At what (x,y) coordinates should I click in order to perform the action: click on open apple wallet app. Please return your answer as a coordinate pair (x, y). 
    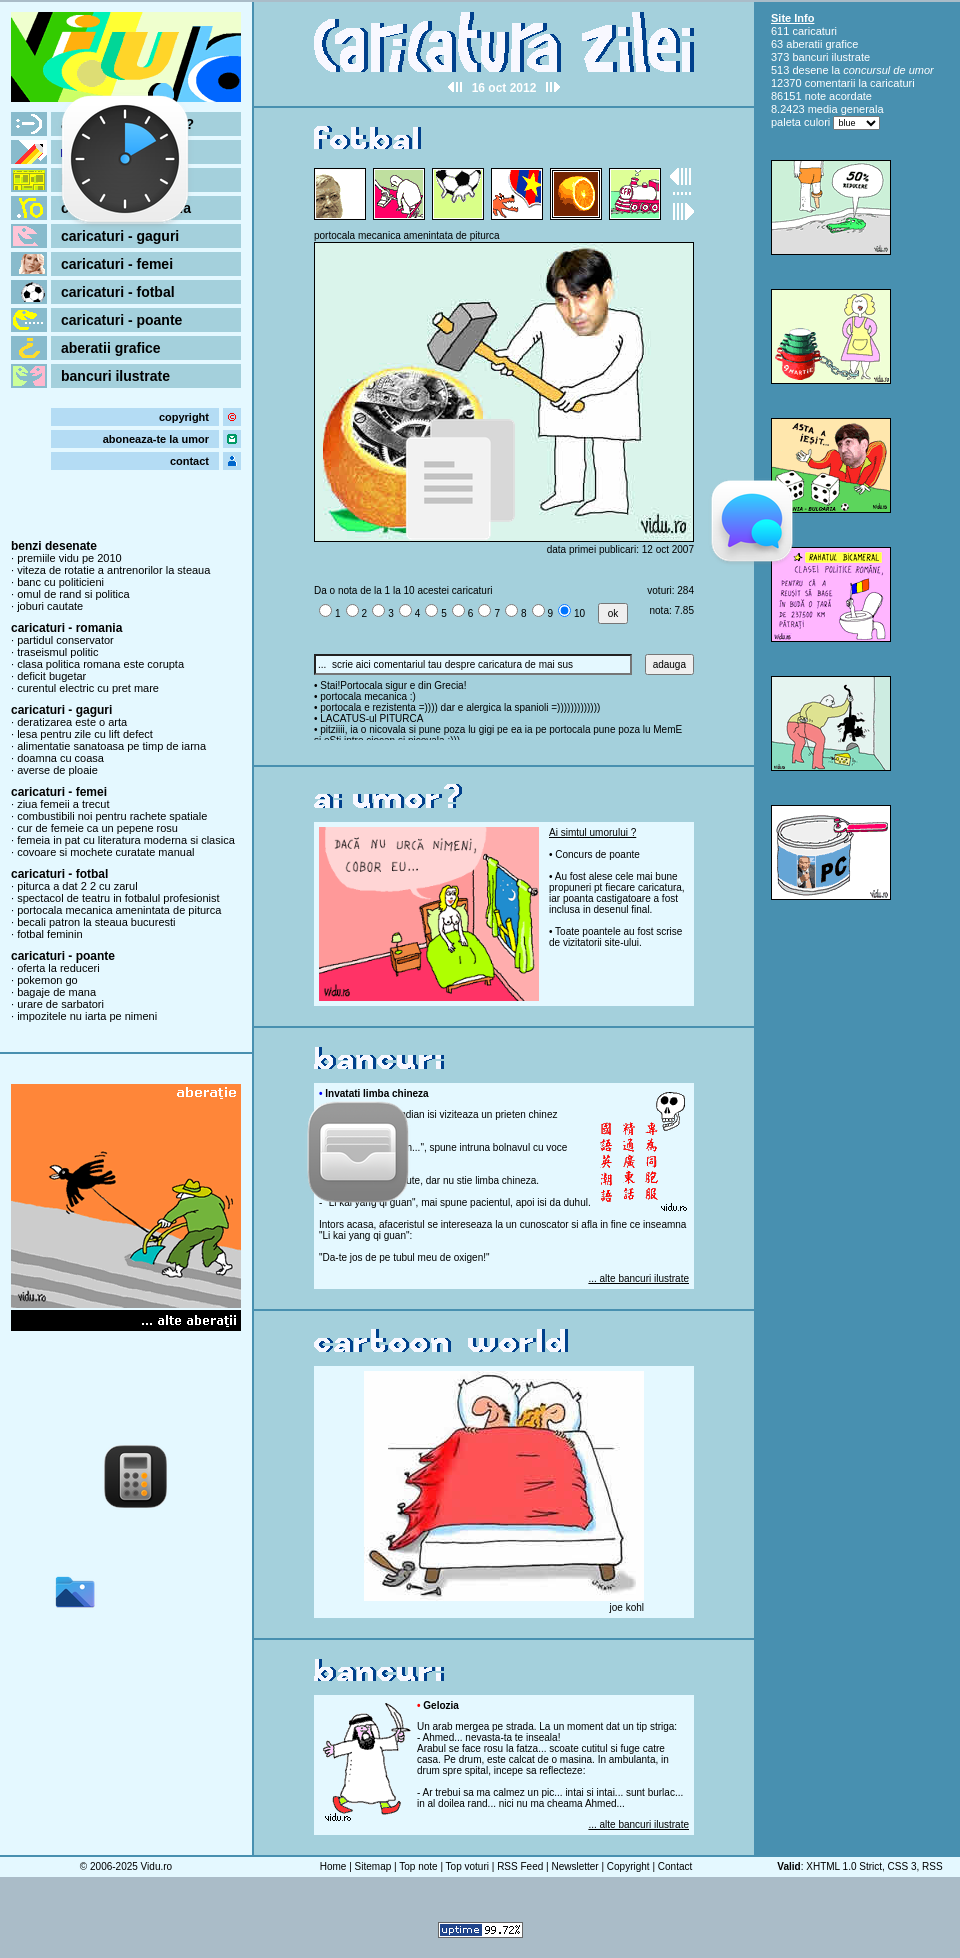
    Looking at the image, I should click on (358, 1152).